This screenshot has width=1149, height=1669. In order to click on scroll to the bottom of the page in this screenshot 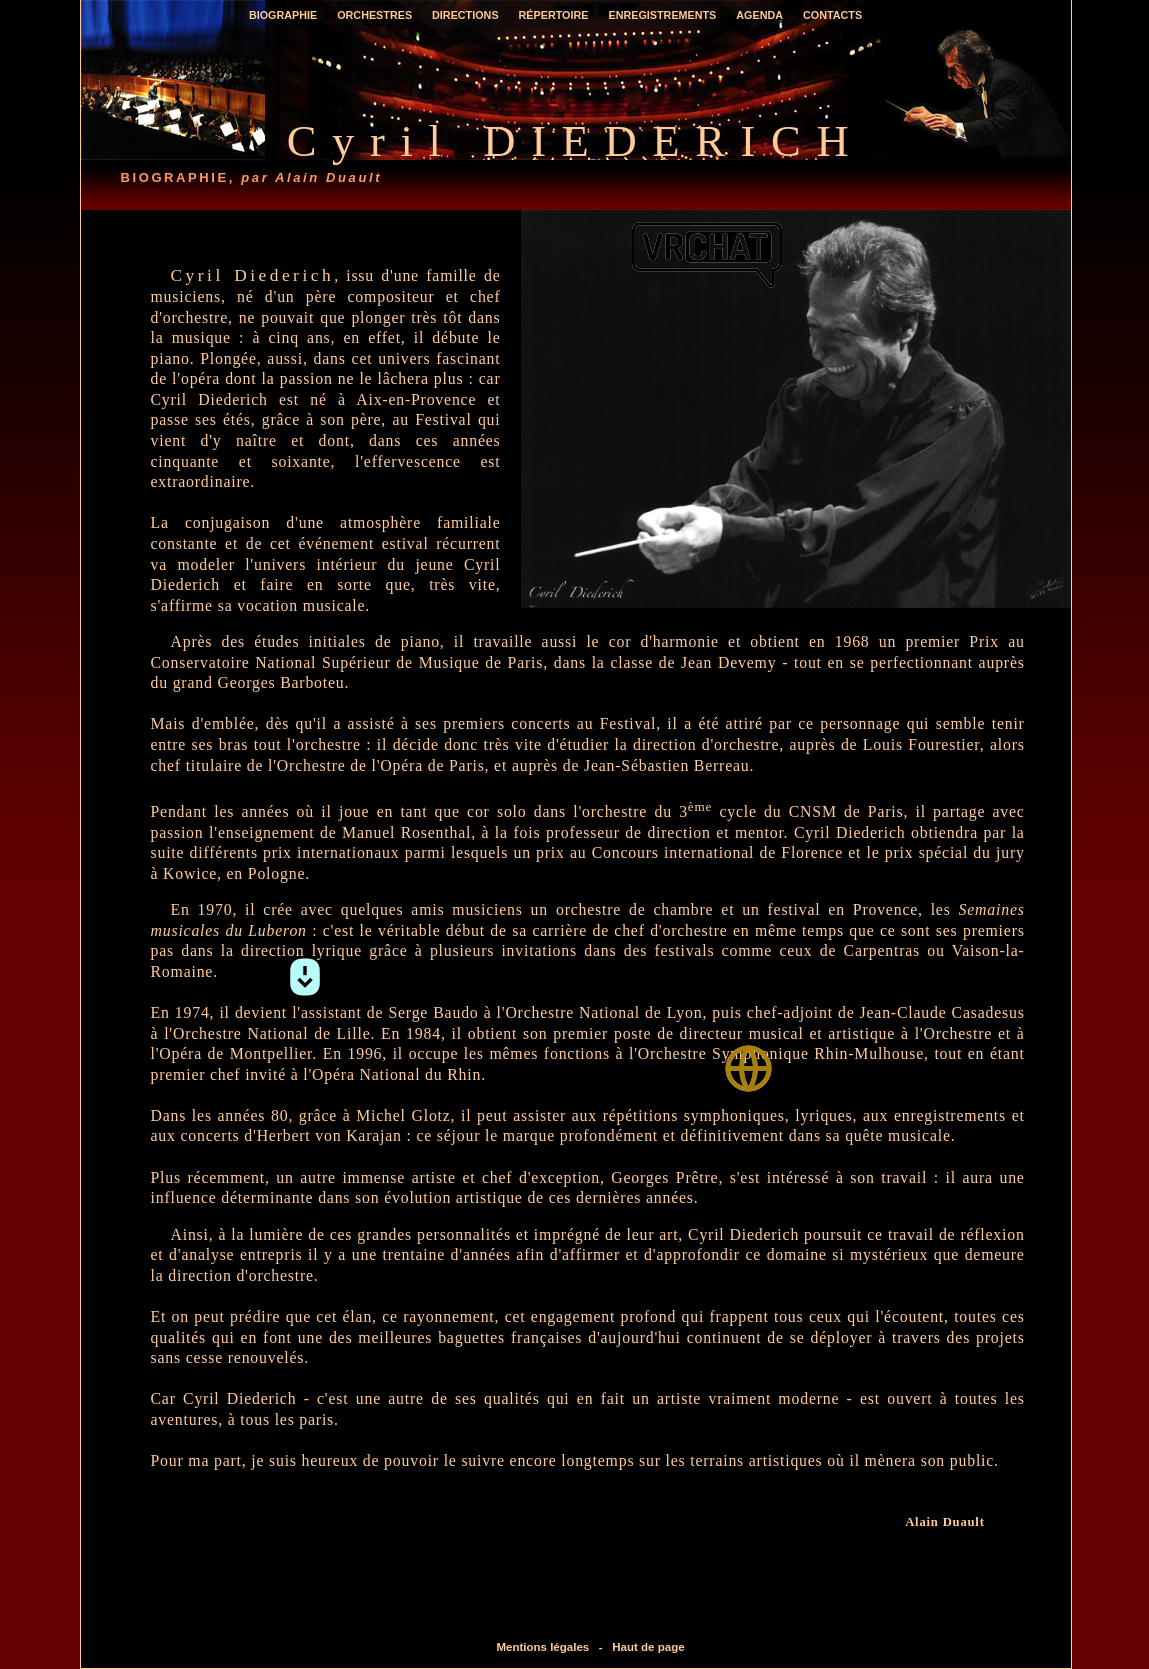, I will do `click(305, 977)`.